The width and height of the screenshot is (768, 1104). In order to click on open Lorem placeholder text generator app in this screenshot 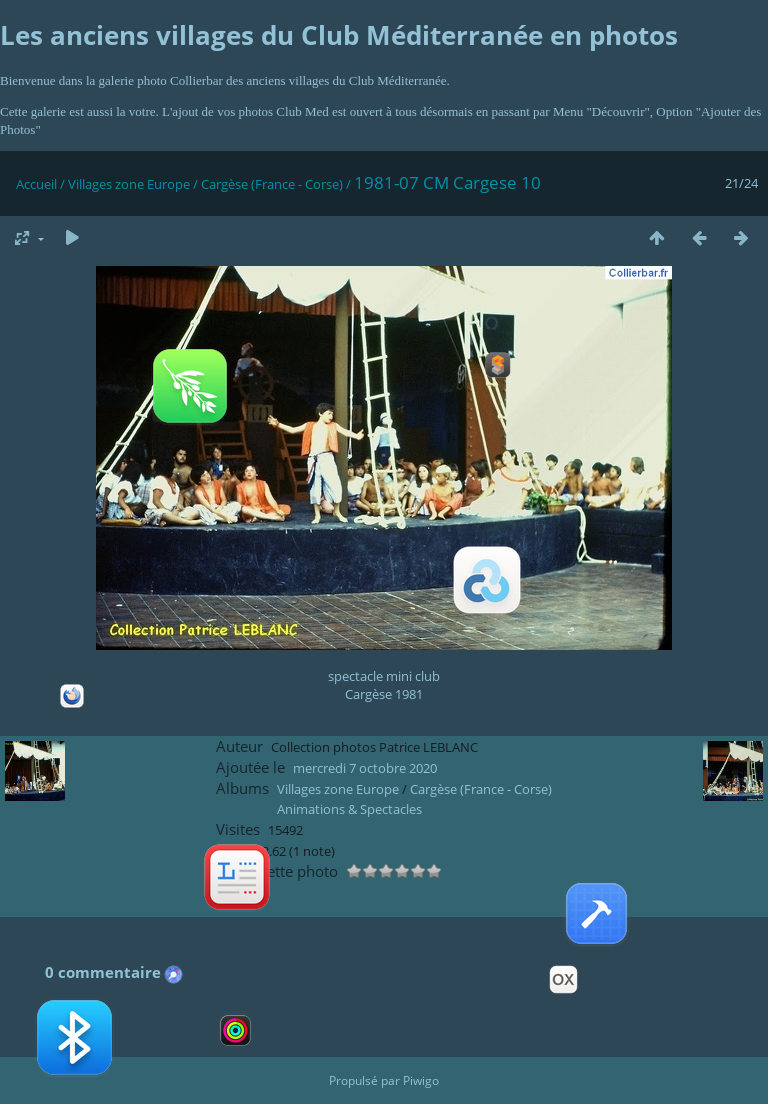, I will do `click(237, 877)`.